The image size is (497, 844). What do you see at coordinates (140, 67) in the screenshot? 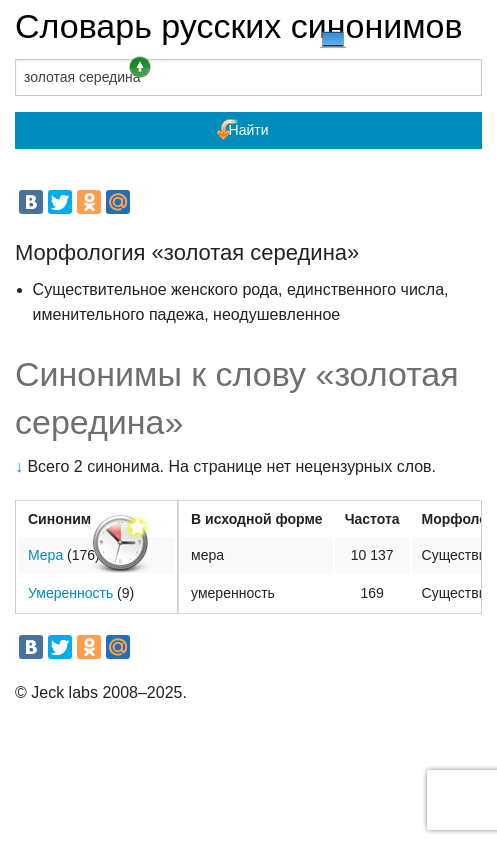
I see `software update available for installation` at bounding box center [140, 67].